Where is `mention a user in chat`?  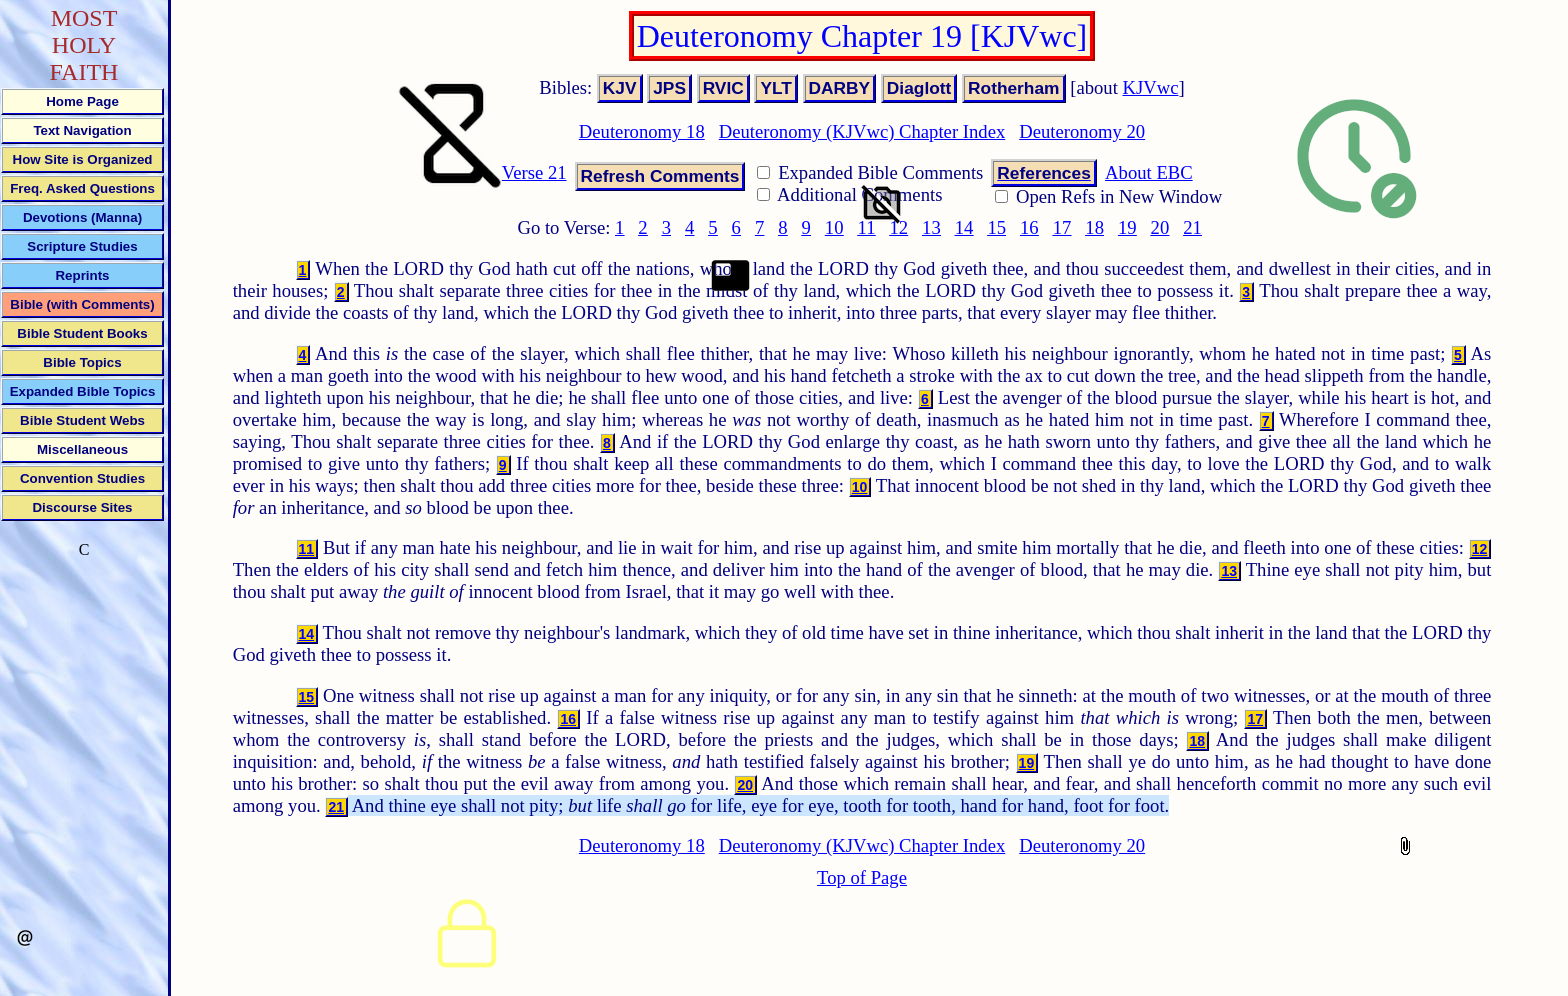 mention a user in chat is located at coordinates (25, 938).